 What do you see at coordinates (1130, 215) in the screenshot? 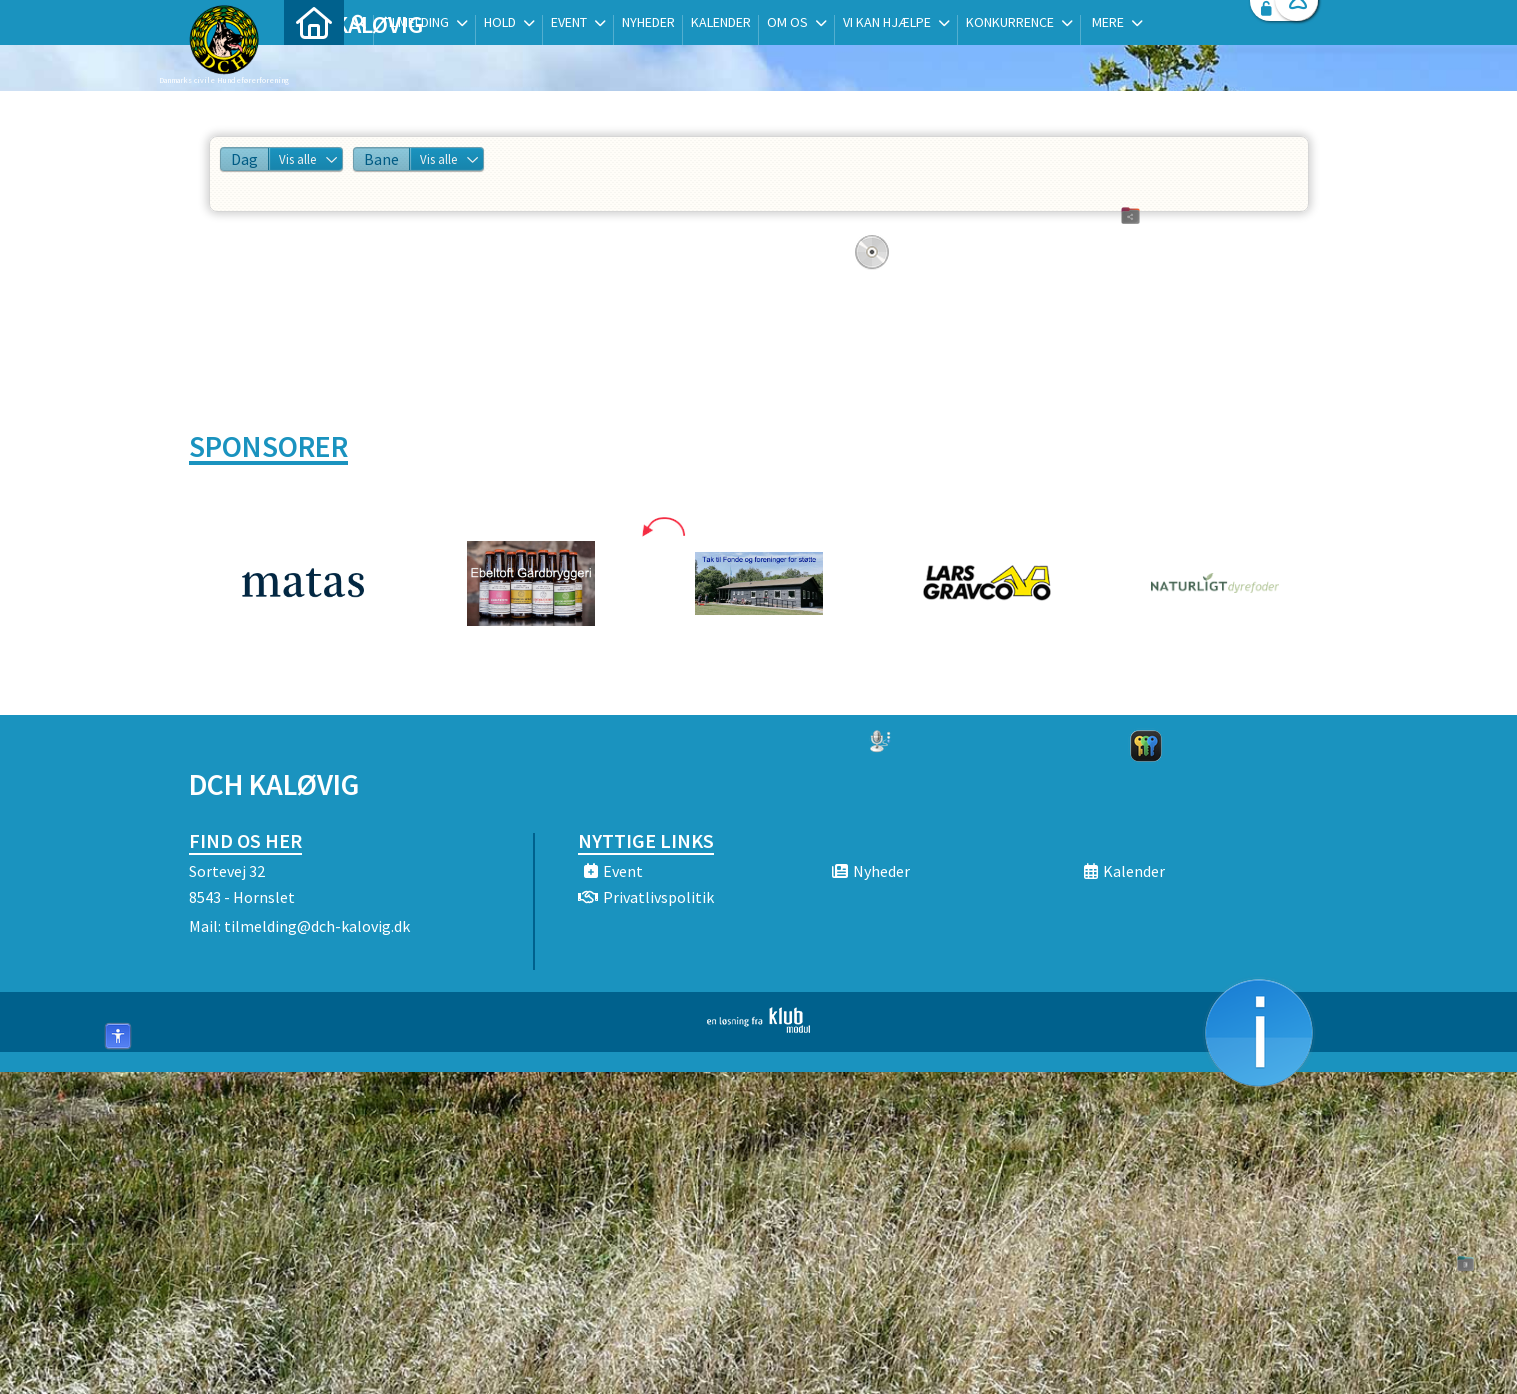
I see `open your public shared folder` at bounding box center [1130, 215].